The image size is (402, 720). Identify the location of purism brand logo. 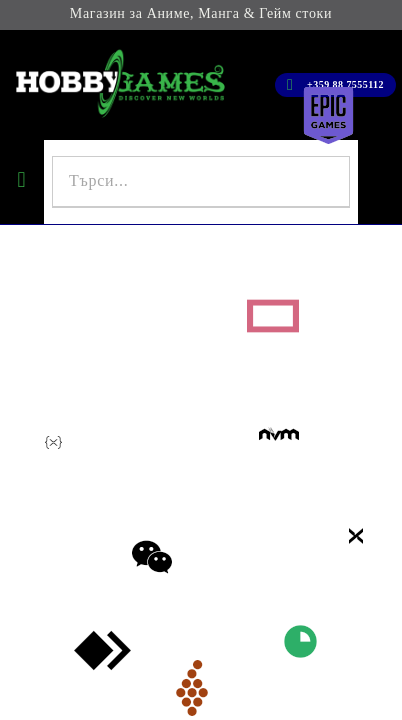
(273, 316).